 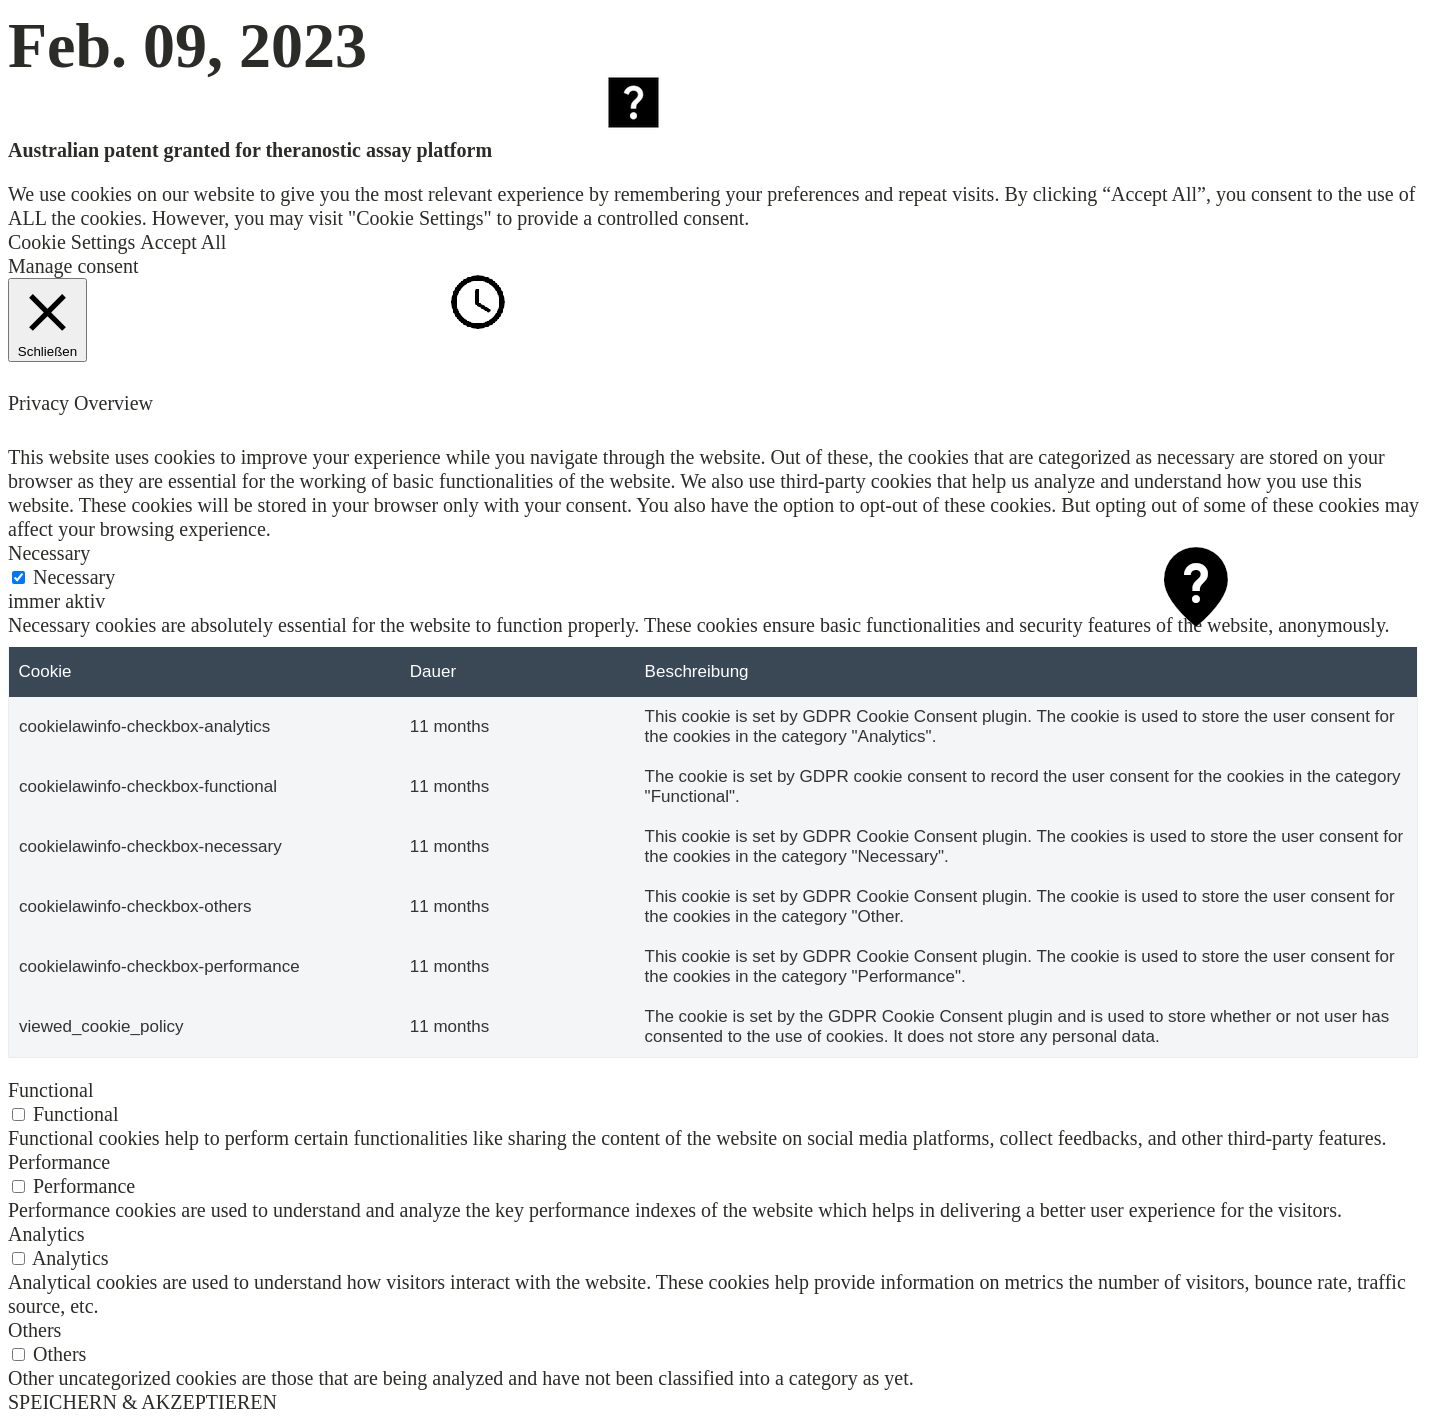 I want to click on view time or clock settings, so click(x=478, y=302).